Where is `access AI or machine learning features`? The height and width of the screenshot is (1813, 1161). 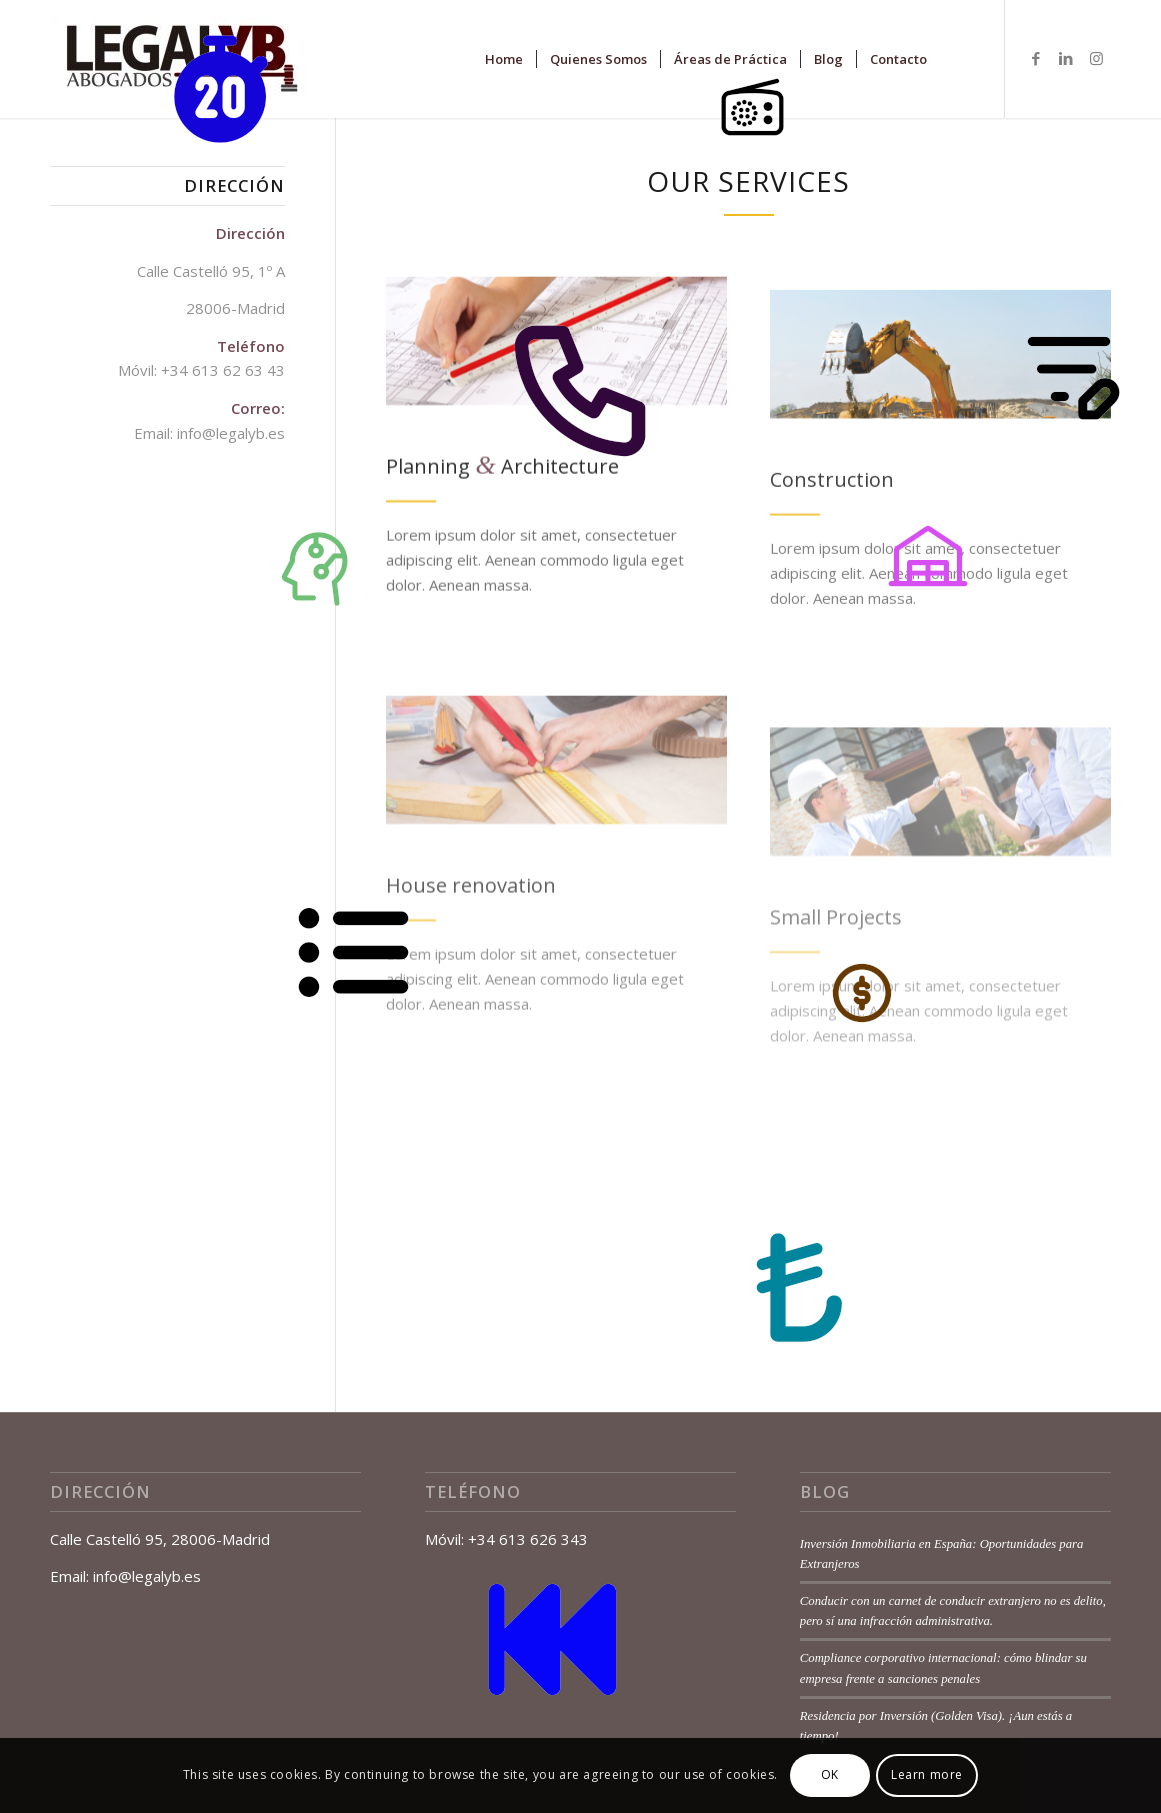
access AI or machine learning features is located at coordinates (316, 569).